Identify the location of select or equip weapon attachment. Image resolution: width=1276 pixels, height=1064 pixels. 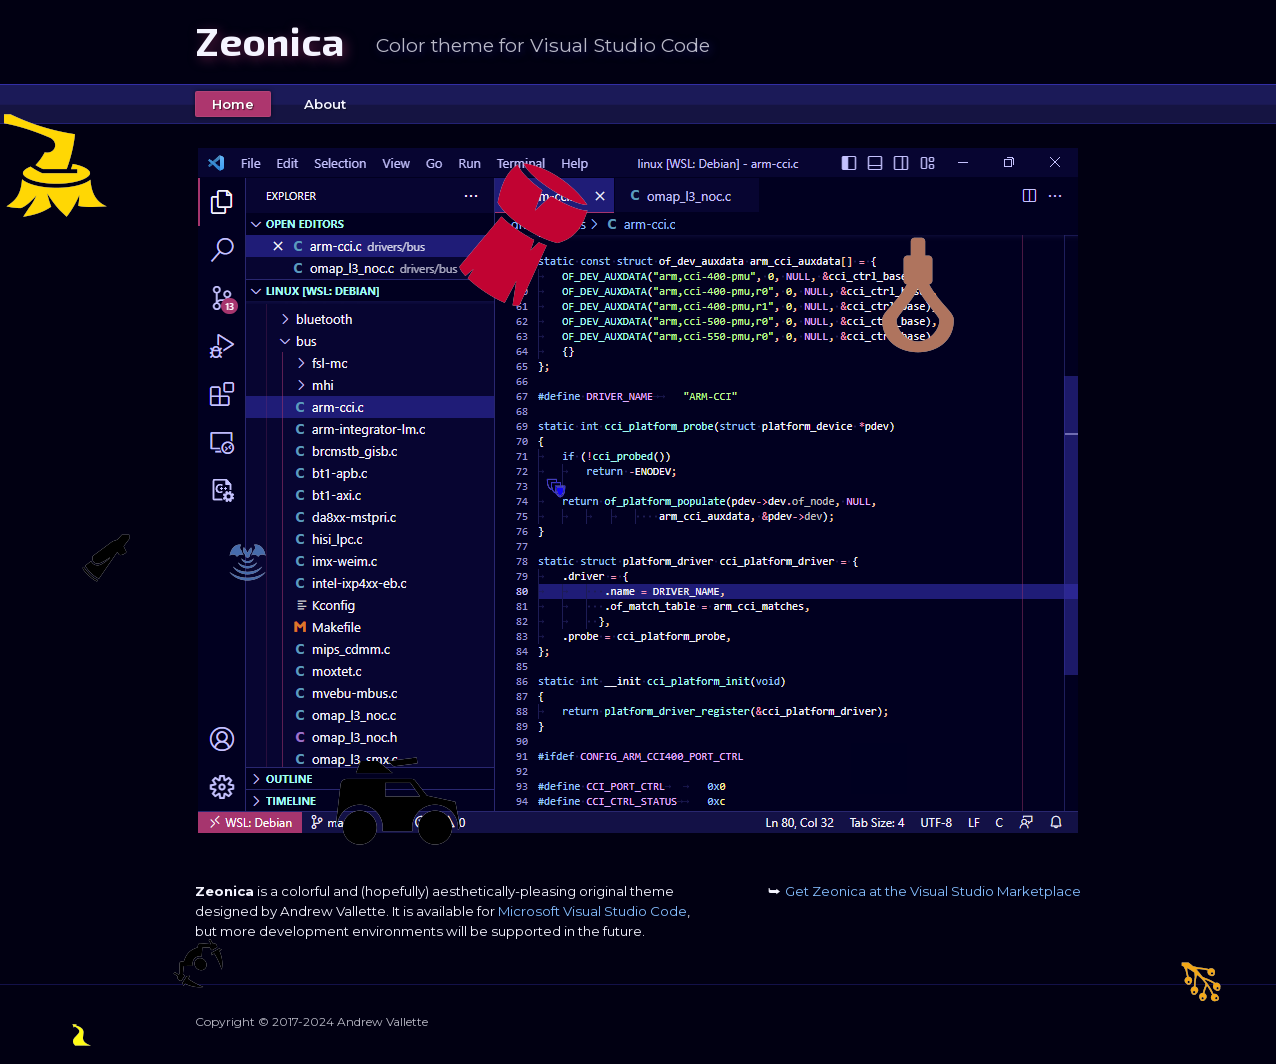
(106, 558).